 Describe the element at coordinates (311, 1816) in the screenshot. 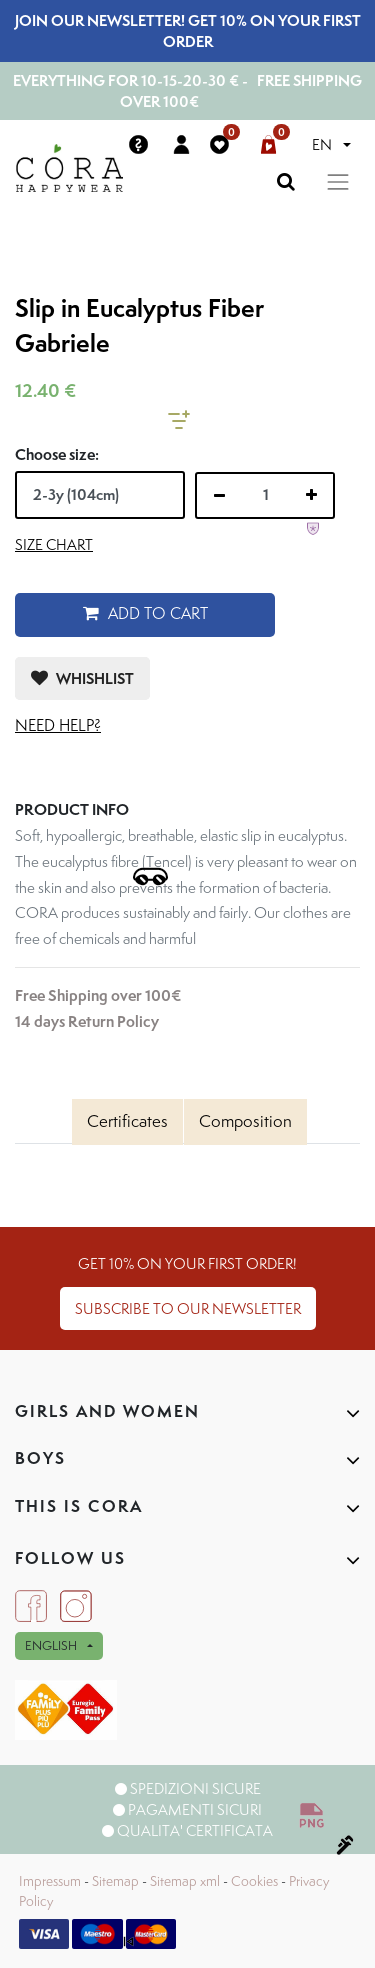

I see `indicates a PNG image file` at that location.